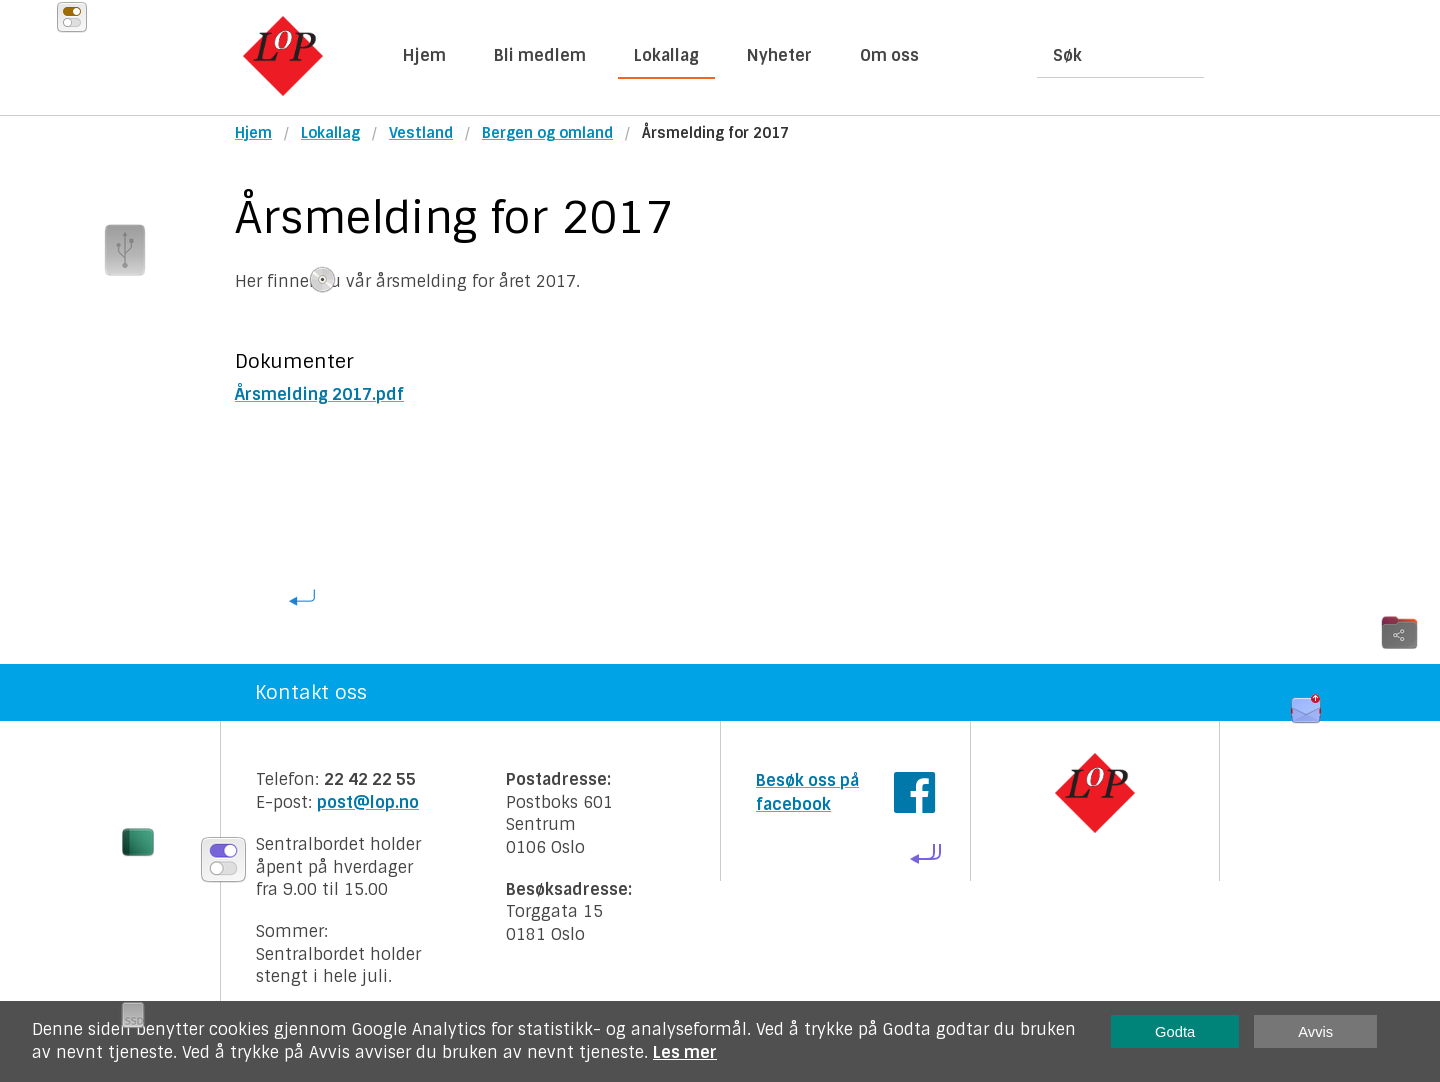 The width and height of the screenshot is (1440, 1082). Describe the element at coordinates (138, 841) in the screenshot. I see `access your desktop folder` at that location.